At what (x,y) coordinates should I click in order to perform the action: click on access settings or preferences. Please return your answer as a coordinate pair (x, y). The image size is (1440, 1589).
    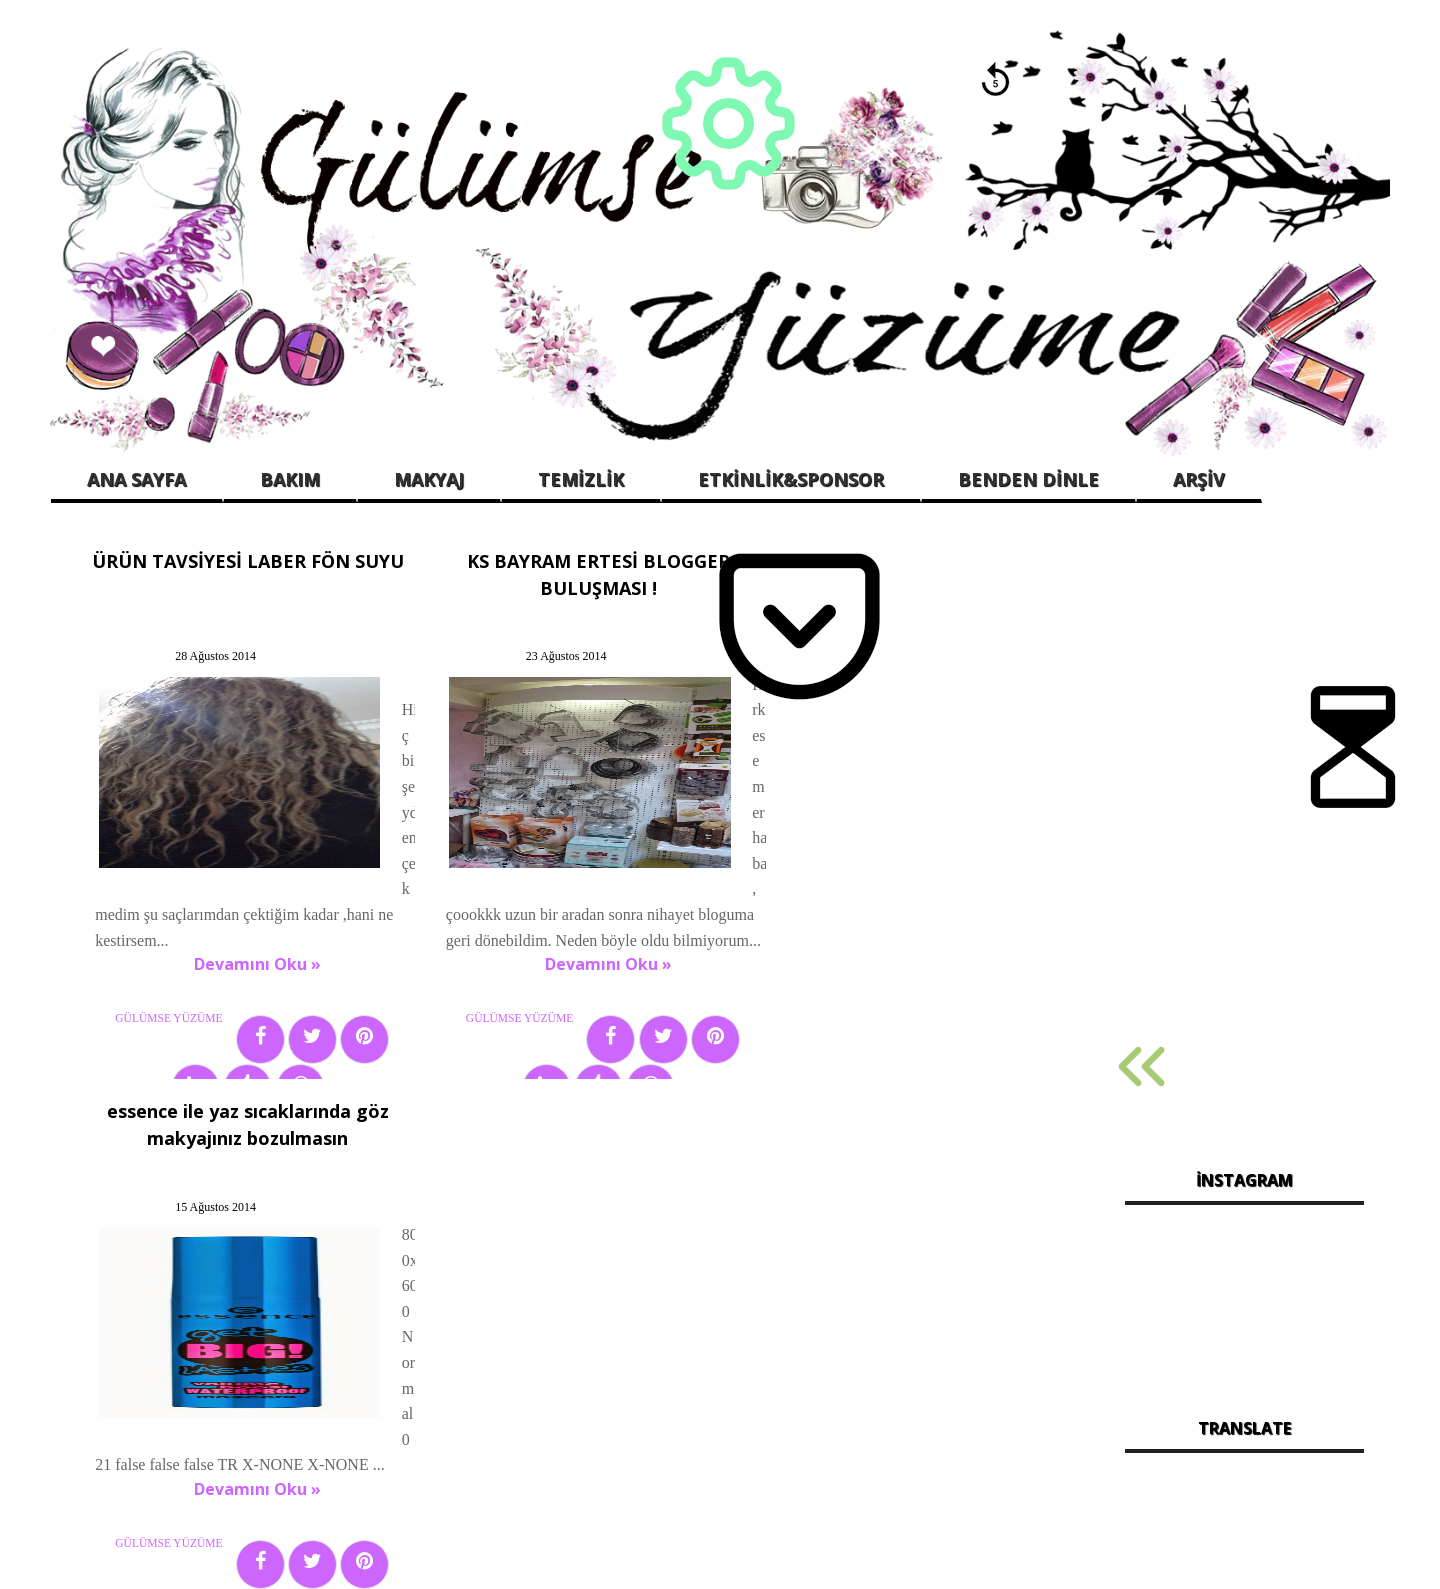
    Looking at the image, I should click on (728, 123).